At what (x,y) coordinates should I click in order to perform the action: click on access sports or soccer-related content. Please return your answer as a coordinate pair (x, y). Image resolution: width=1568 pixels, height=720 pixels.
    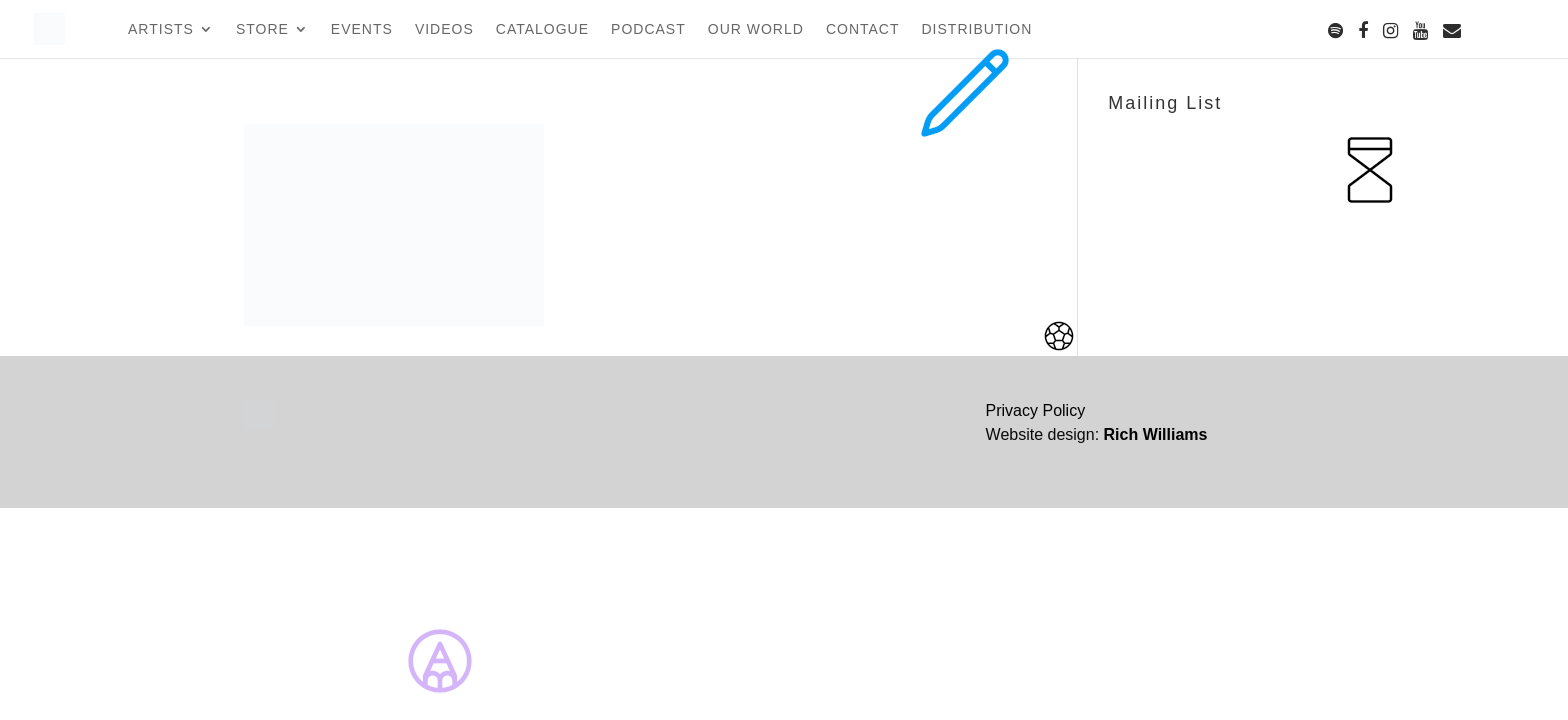
    Looking at the image, I should click on (1059, 336).